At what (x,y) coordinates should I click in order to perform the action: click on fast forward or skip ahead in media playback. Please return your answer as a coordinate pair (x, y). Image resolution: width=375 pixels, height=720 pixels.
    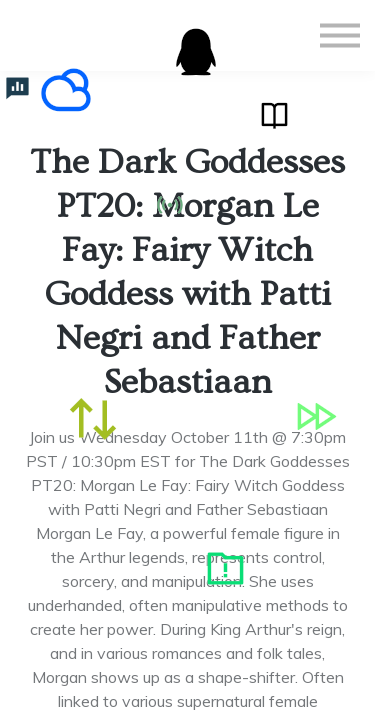
    Looking at the image, I should click on (315, 416).